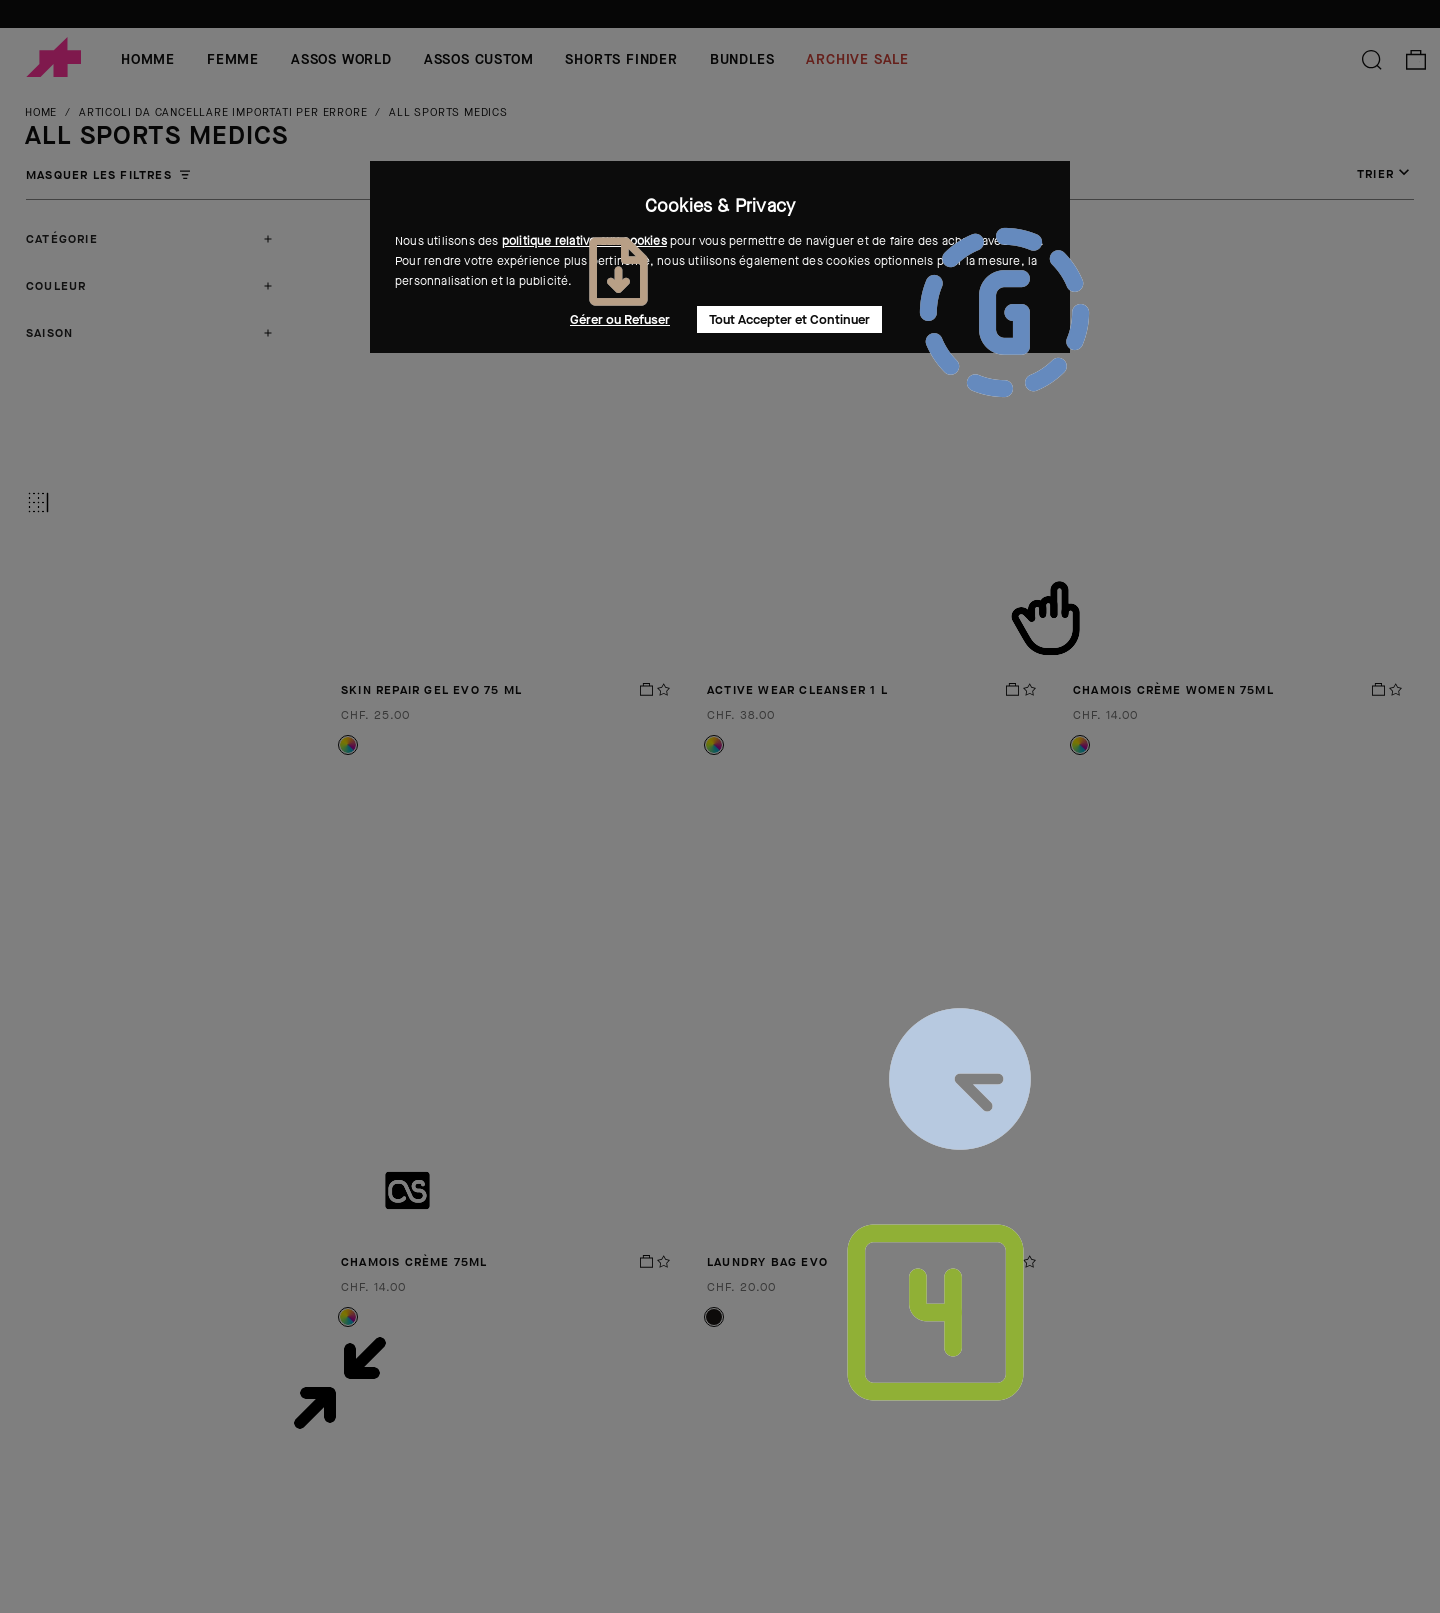  What do you see at coordinates (935, 1312) in the screenshot?
I see `select option 4 from a numbered list` at bounding box center [935, 1312].